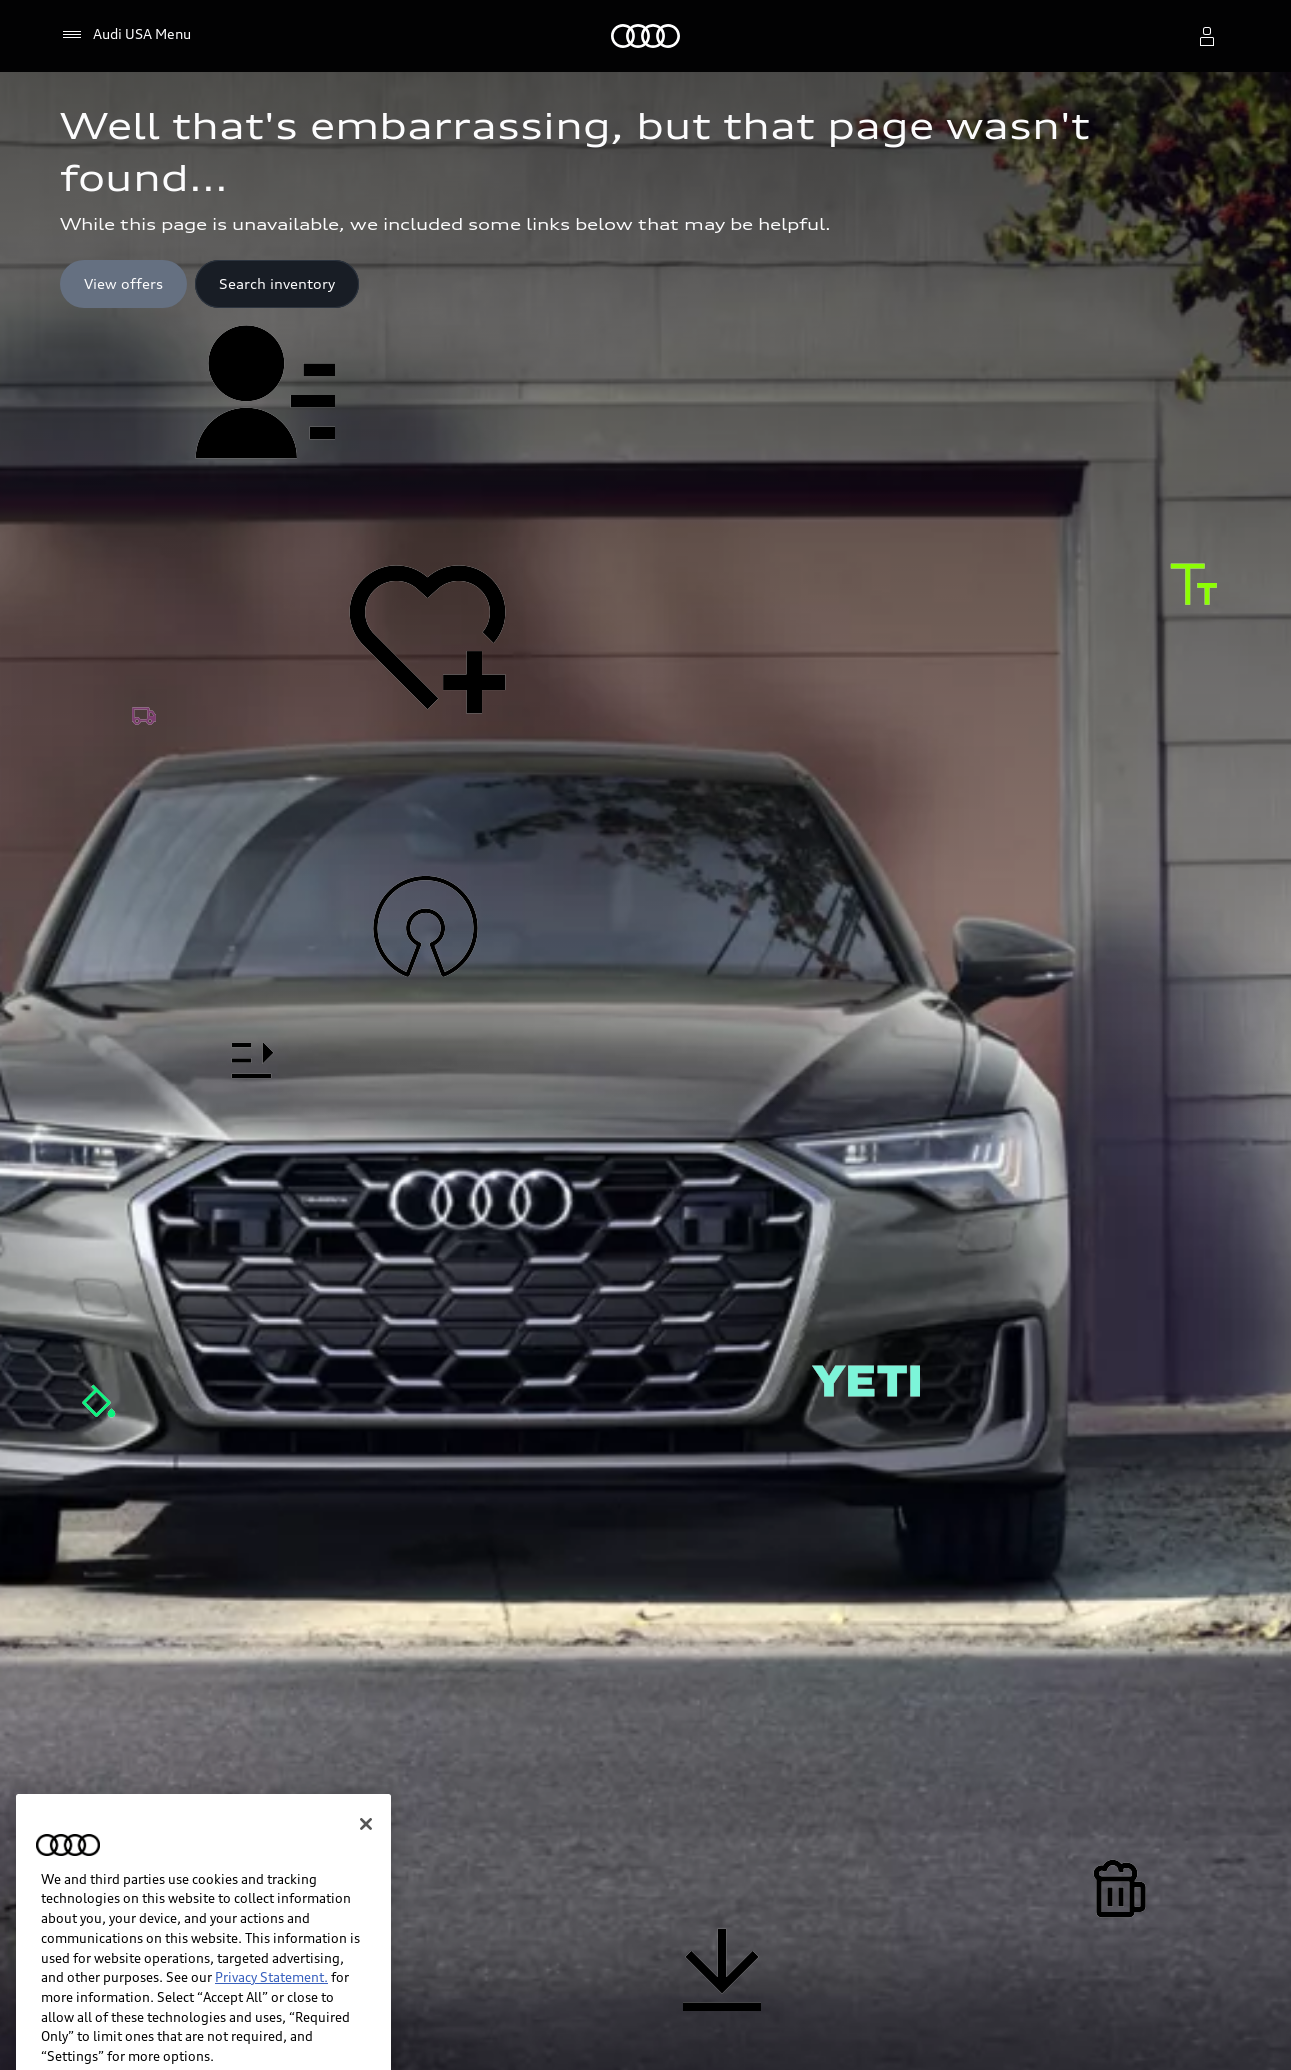 This screenshot has height=2070, width=1291. Describe the element at coordinates (722, 1972) in the screenshot. I see `download a file or document` at that location.